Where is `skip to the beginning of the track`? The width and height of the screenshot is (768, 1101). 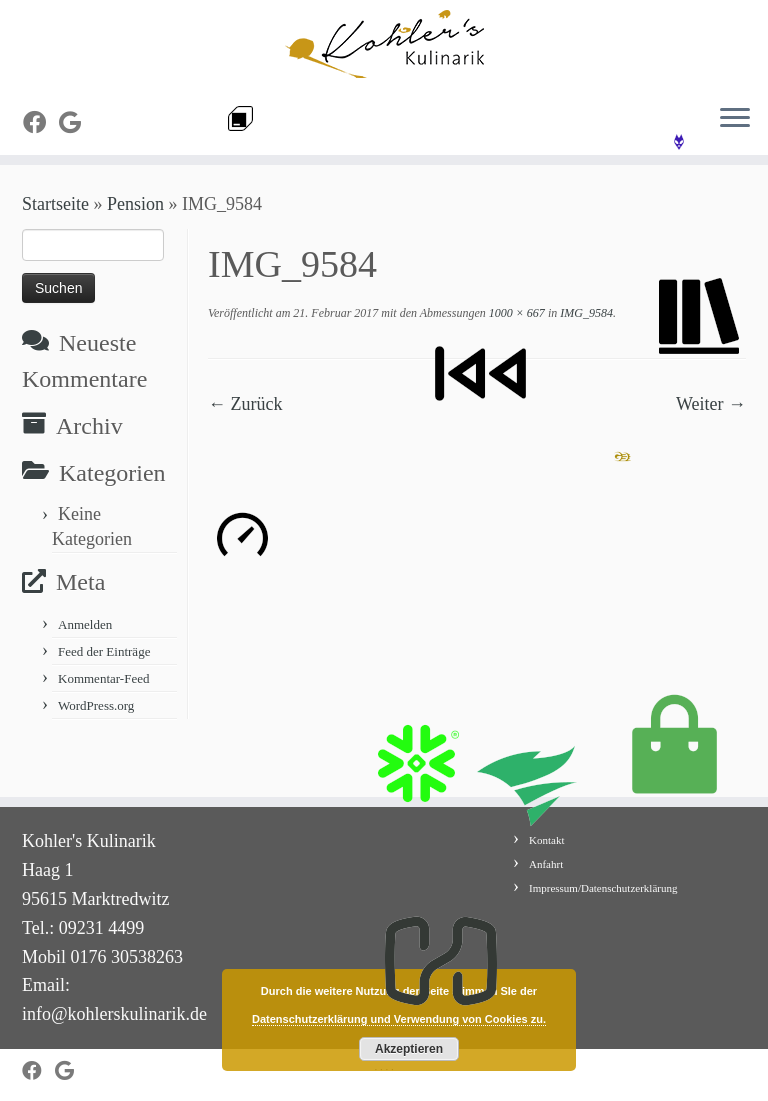 skip to the beginning of the track is located at coordinates (480, 373).